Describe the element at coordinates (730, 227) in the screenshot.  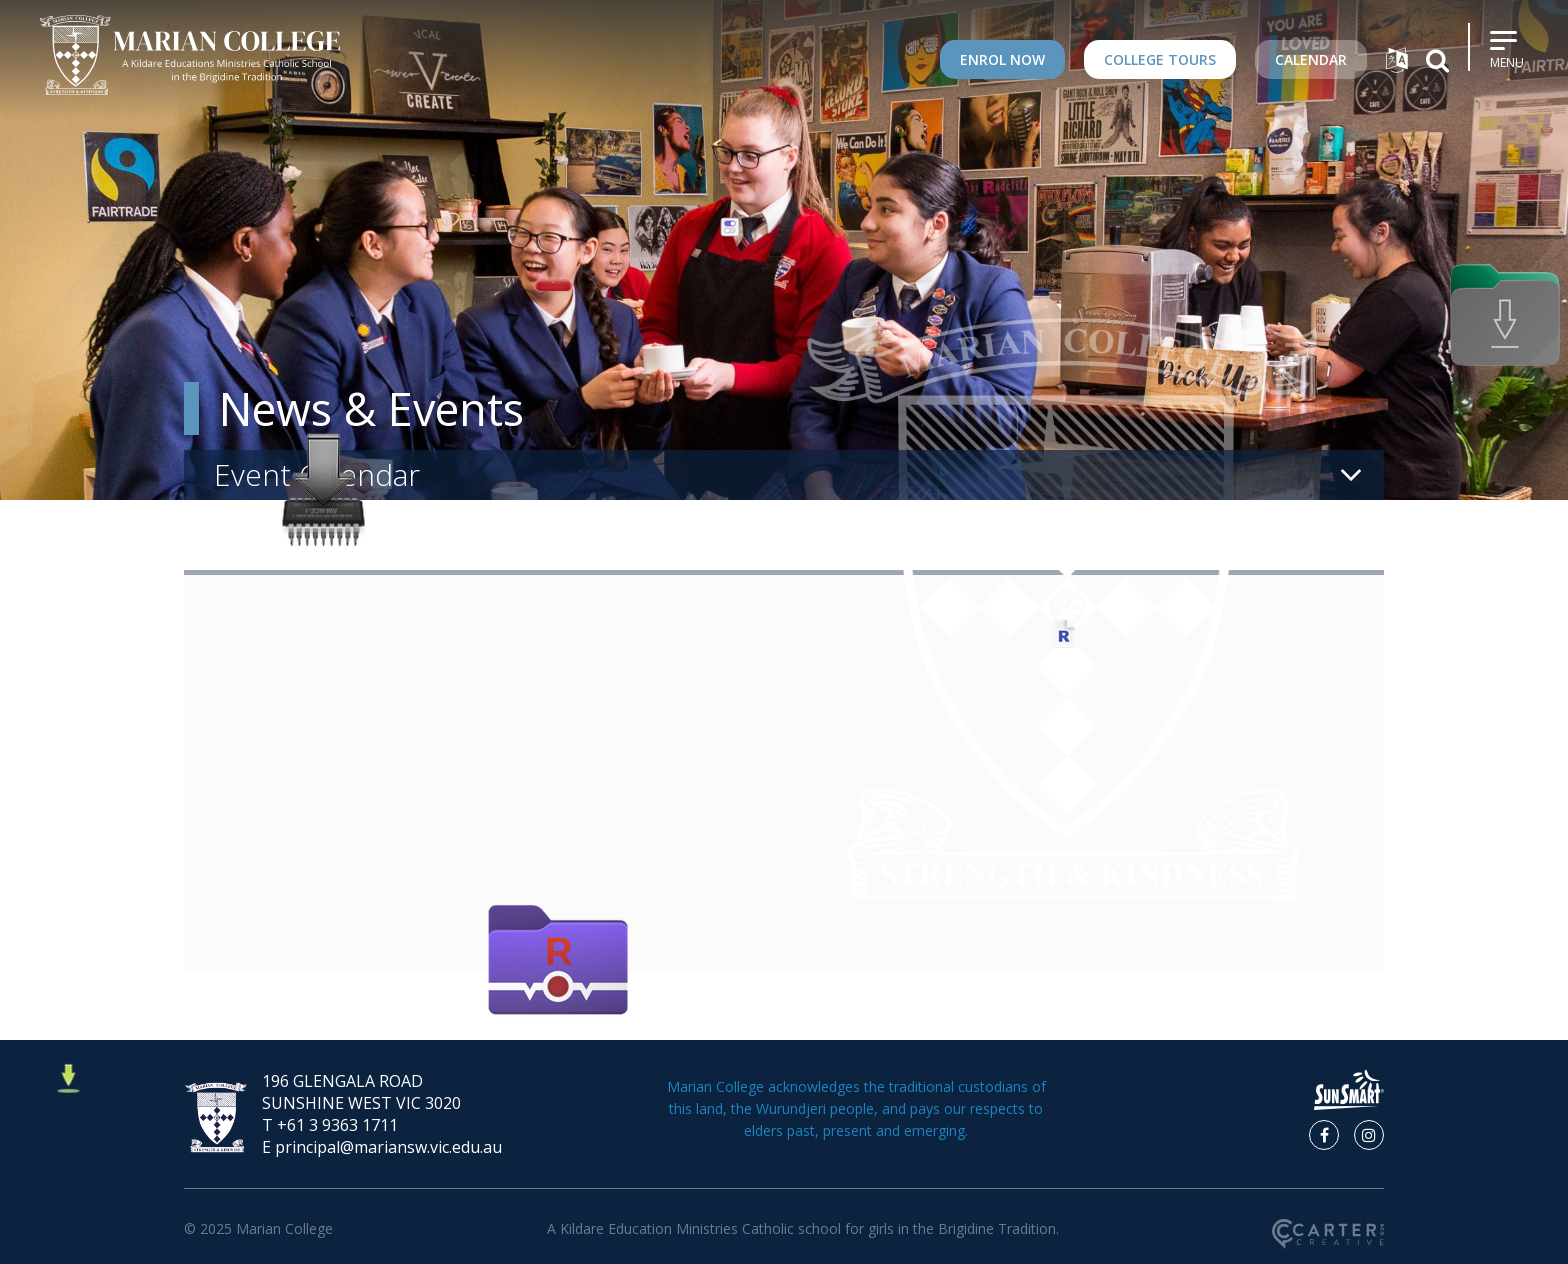
I see `open desktop preferences or settings` at that location.